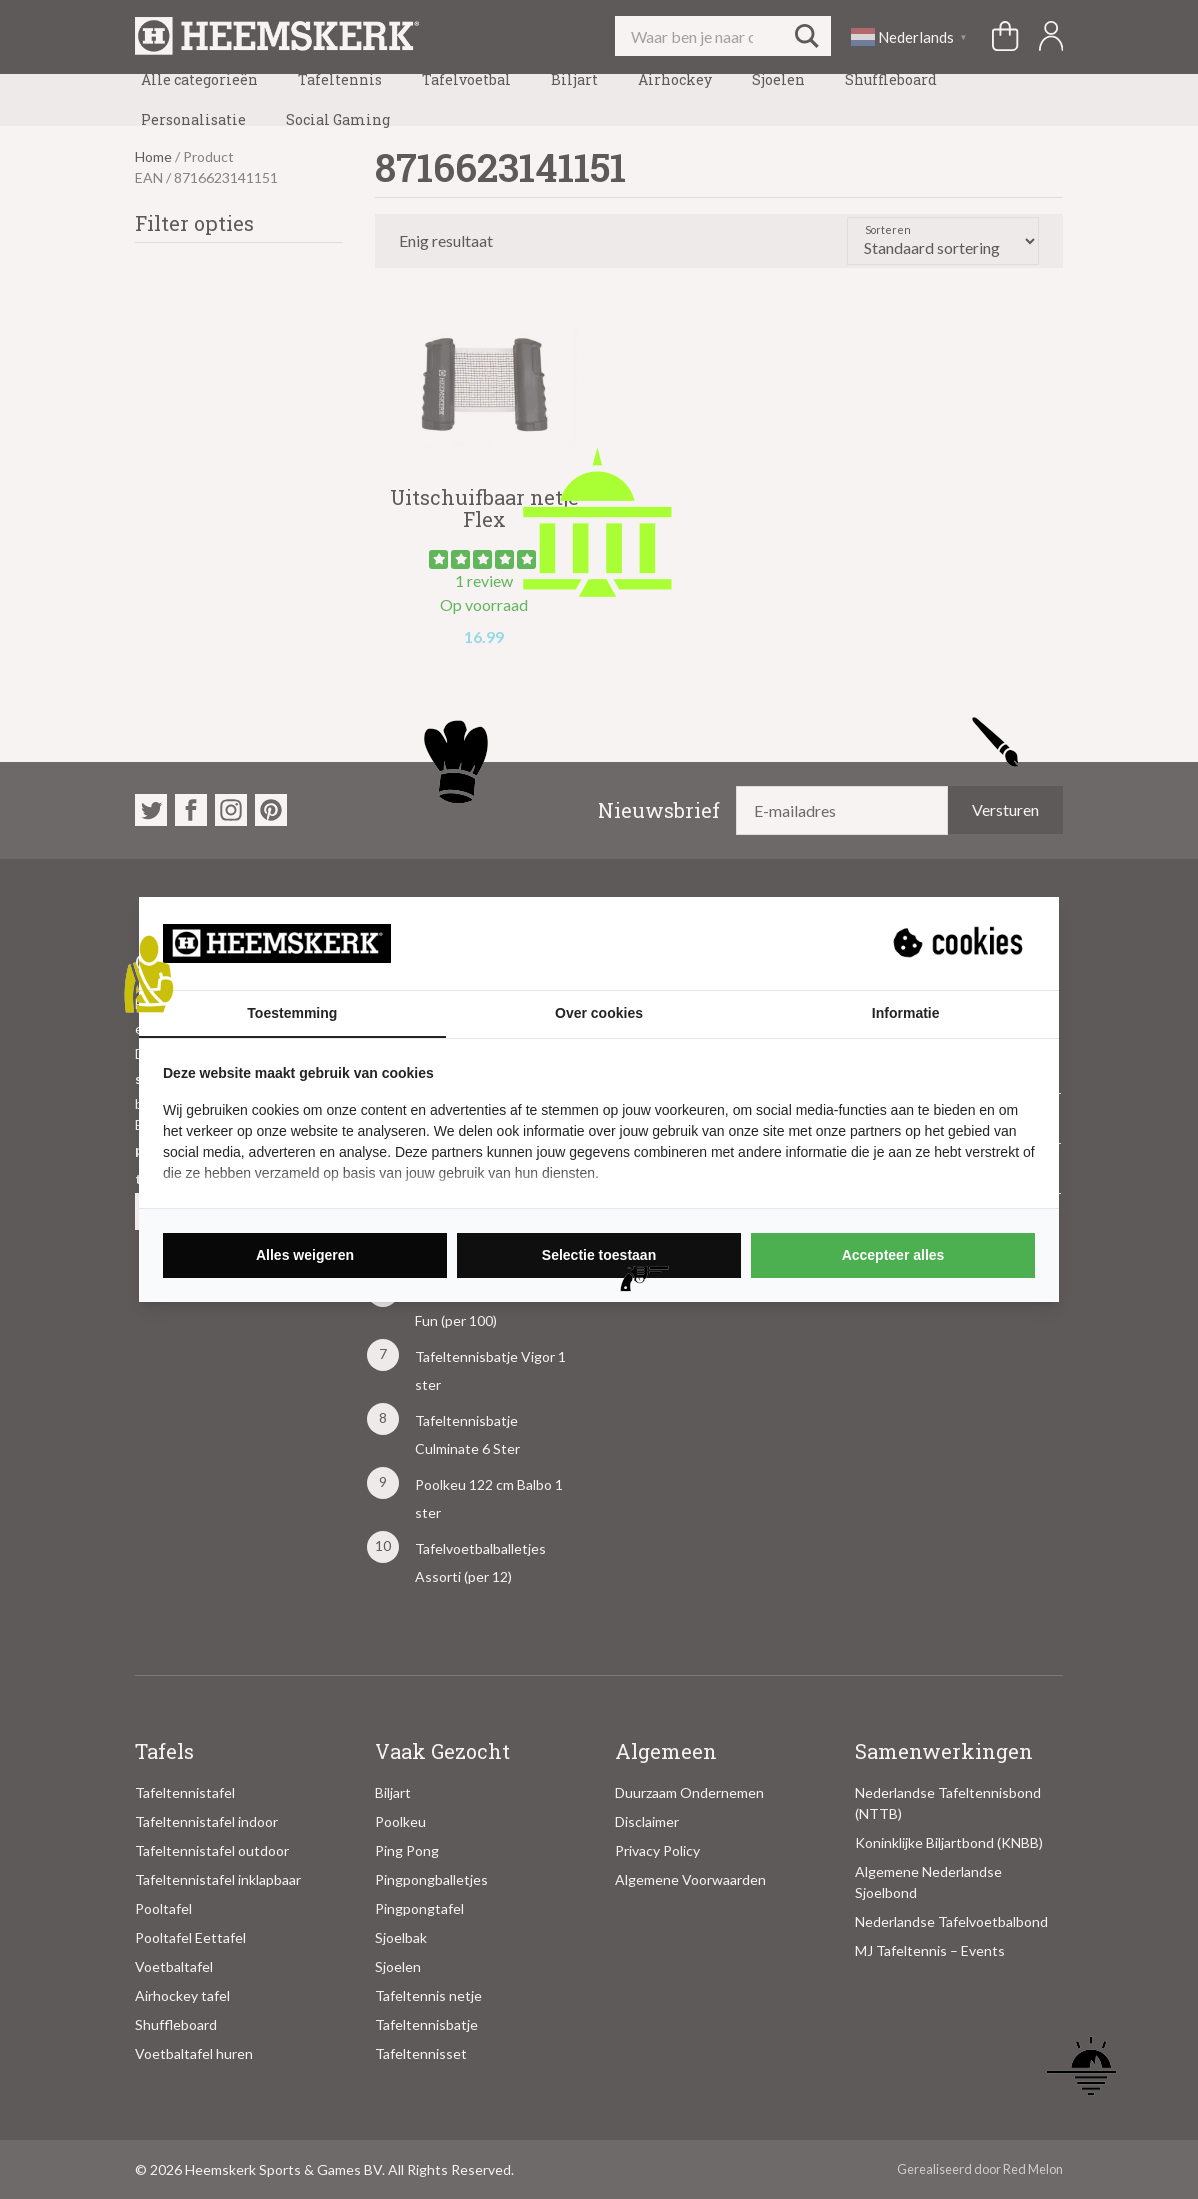 The image size is (1198, 2199). I want to click on select revolver weapon in game inventory, so click(644, 1278).